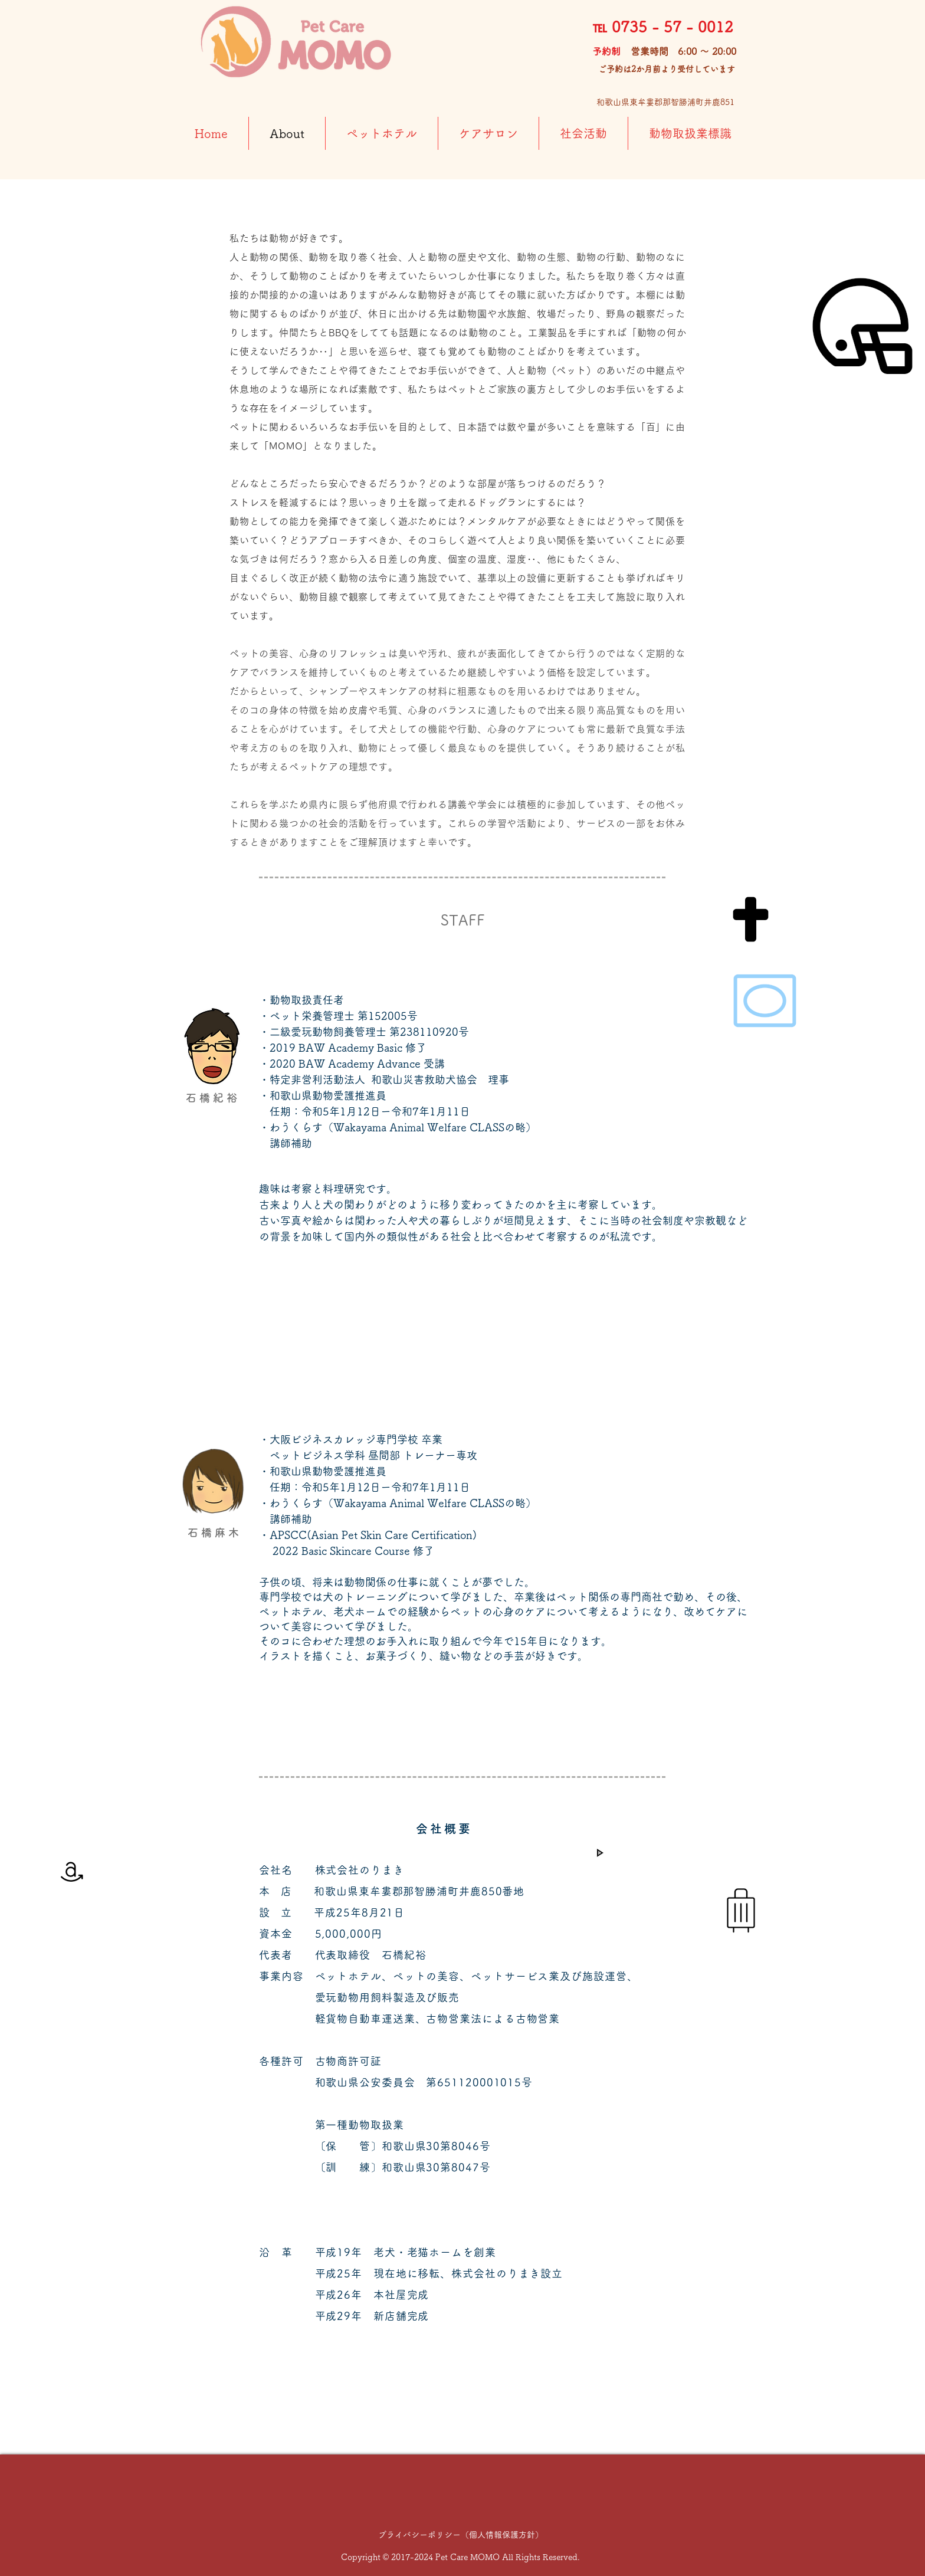 The width and height of the screenshot is (925, 2576). I want to click on apply vignette effect to photo, so click(765, 1000).